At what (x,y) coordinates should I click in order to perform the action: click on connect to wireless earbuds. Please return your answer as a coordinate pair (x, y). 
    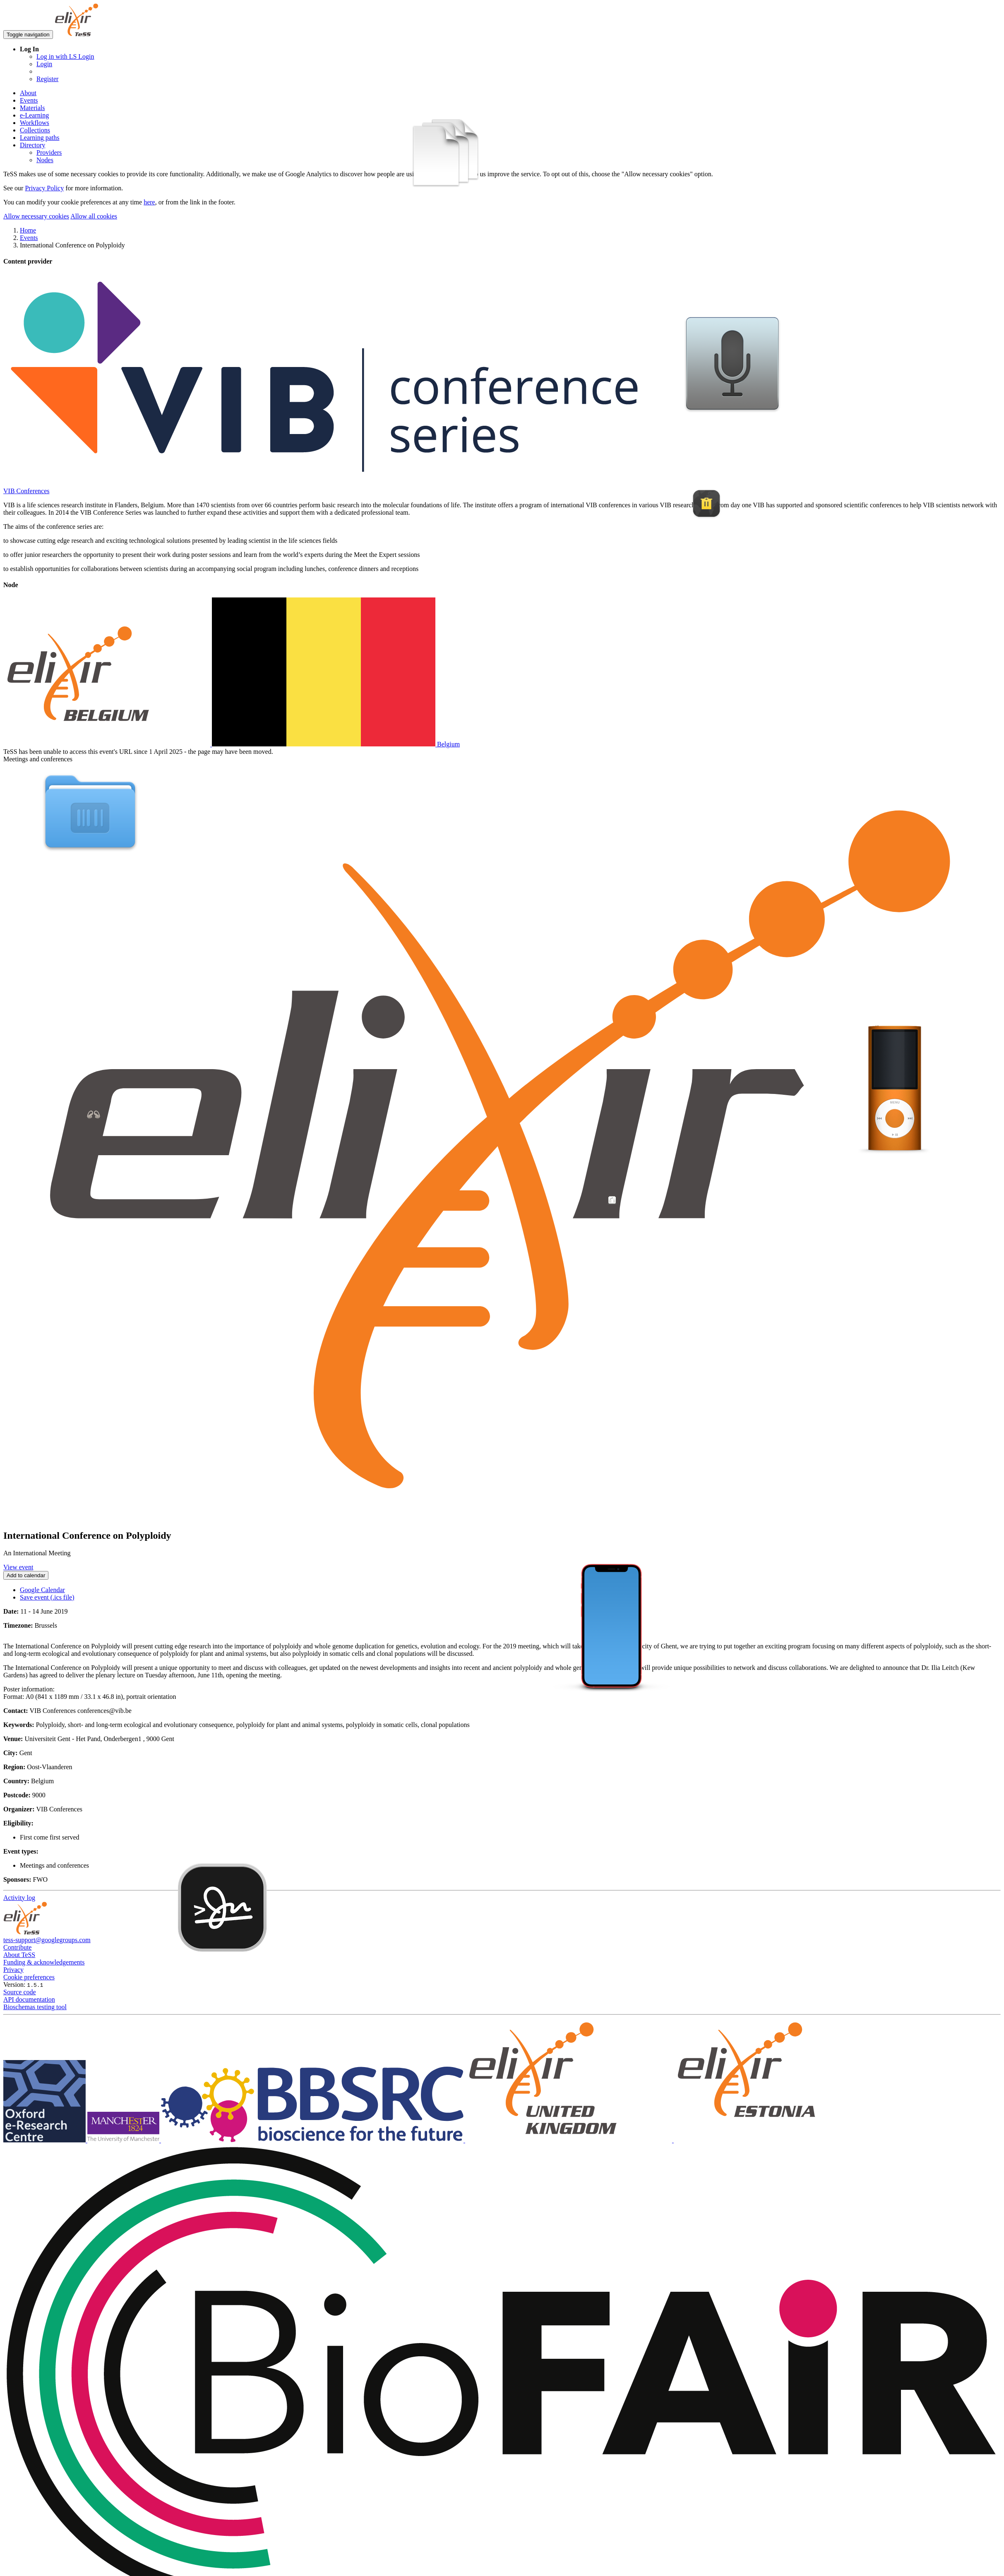
    Looking at the image, I should click on (94, 1115).